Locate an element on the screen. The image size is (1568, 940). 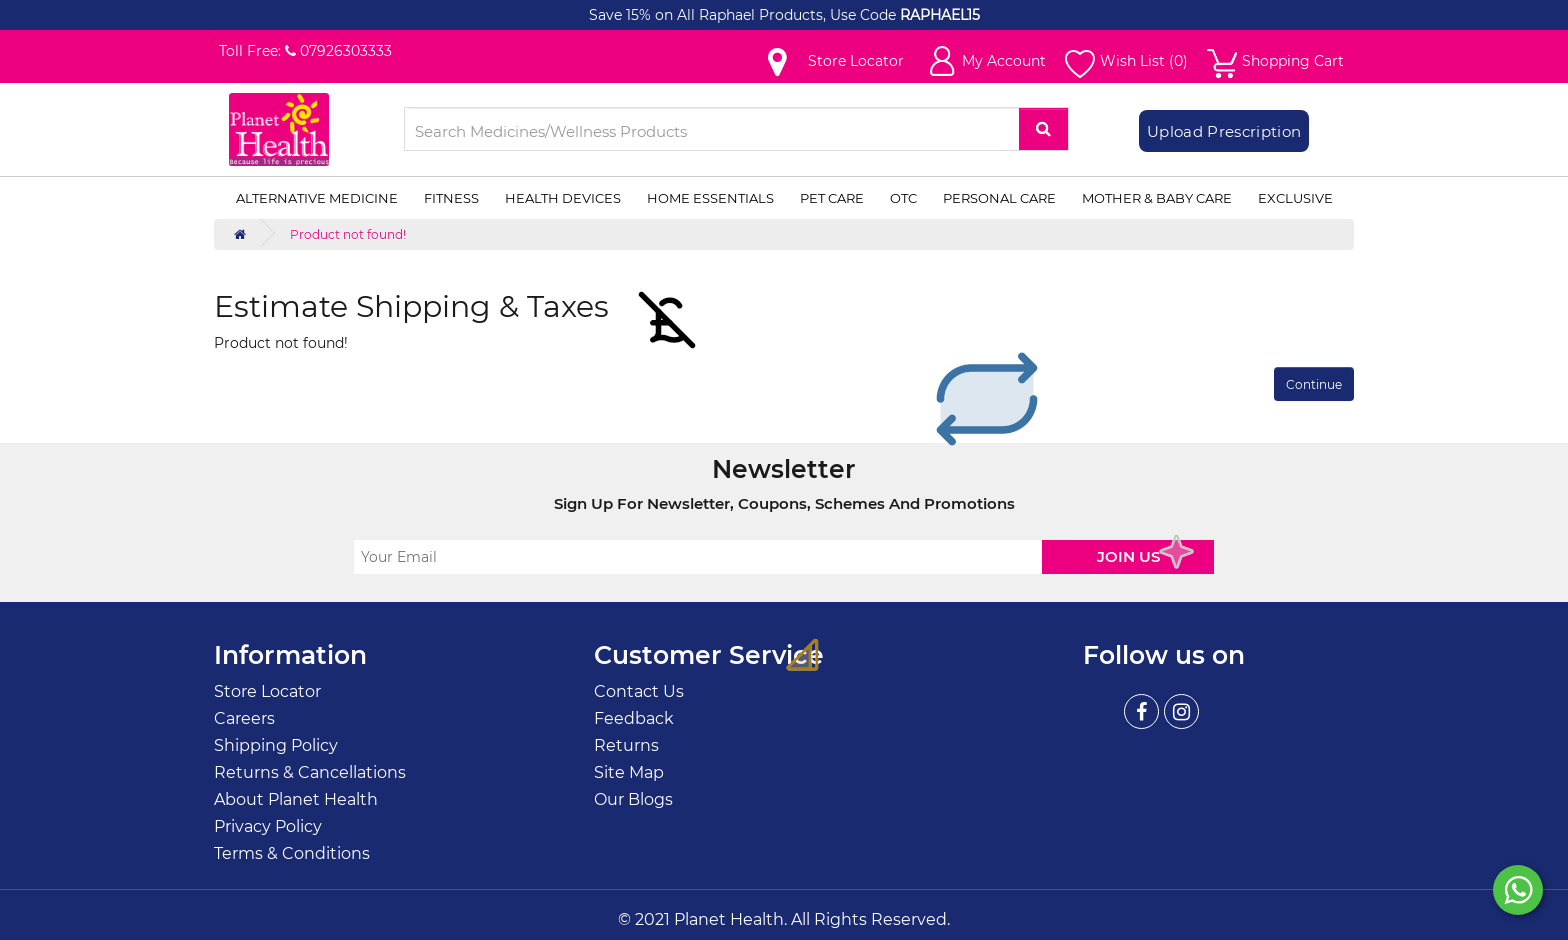
toggle repeat mode for media playback is located at coordinates (987, 399).